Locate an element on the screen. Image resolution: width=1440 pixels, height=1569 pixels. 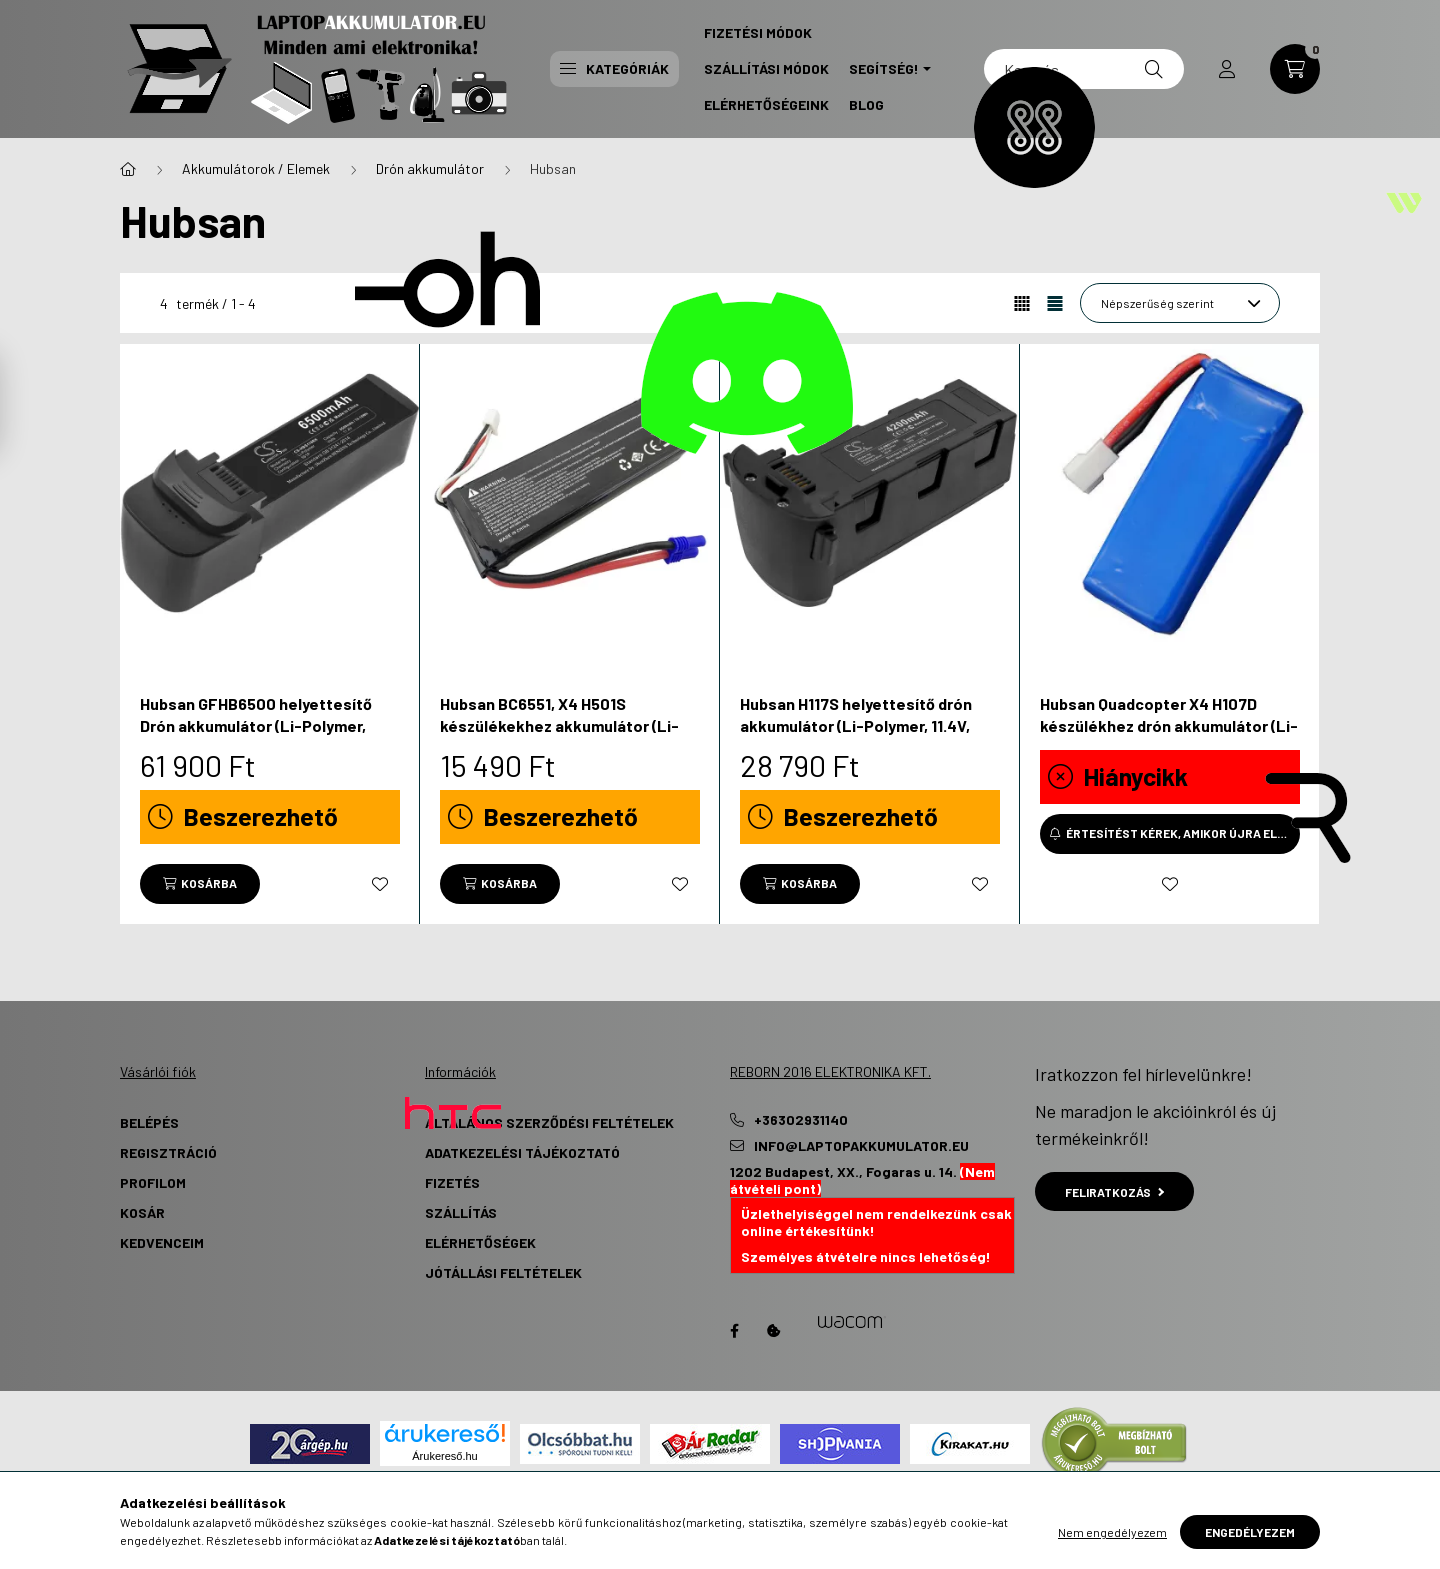
oh dear website monitoring service logo is located at coordinates (447, 279).